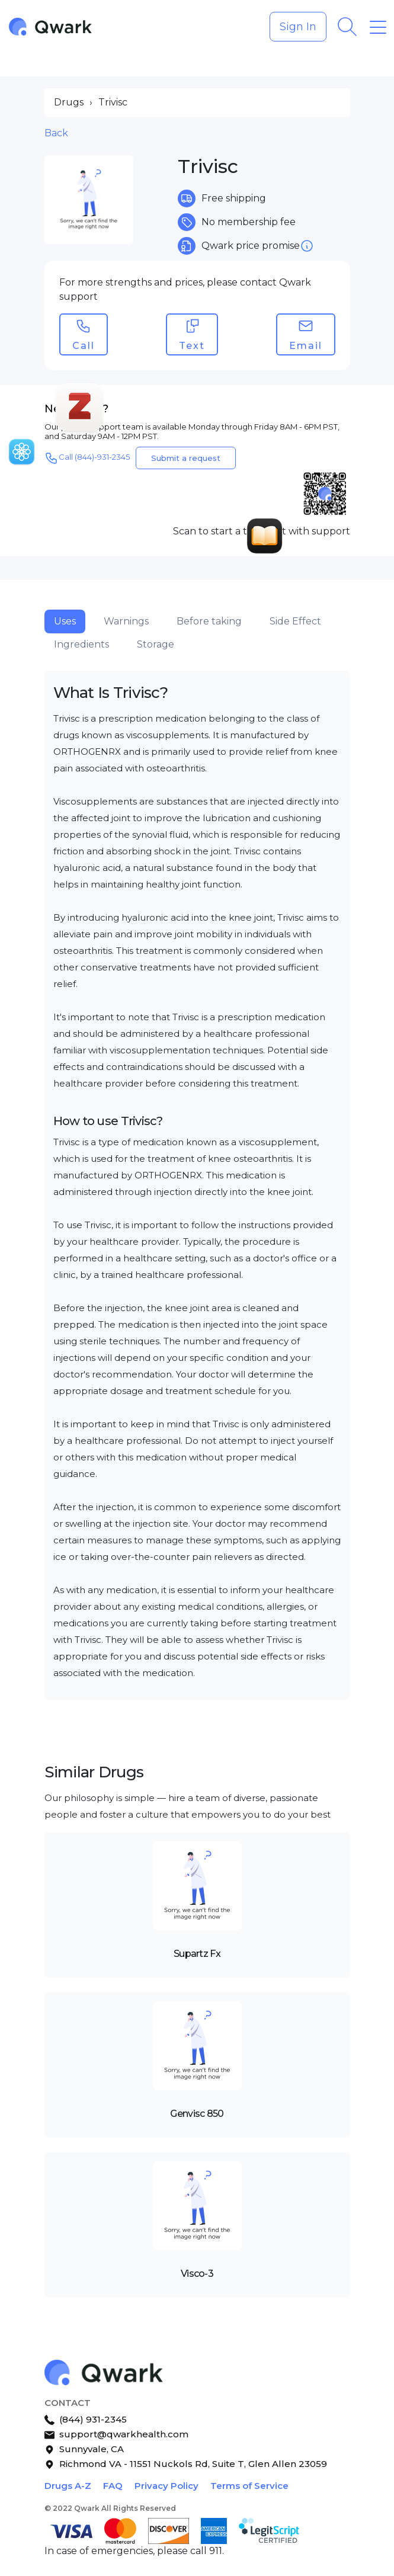 The image size is (394, 2576). I want to click on open the Books app, so click(264, 536).